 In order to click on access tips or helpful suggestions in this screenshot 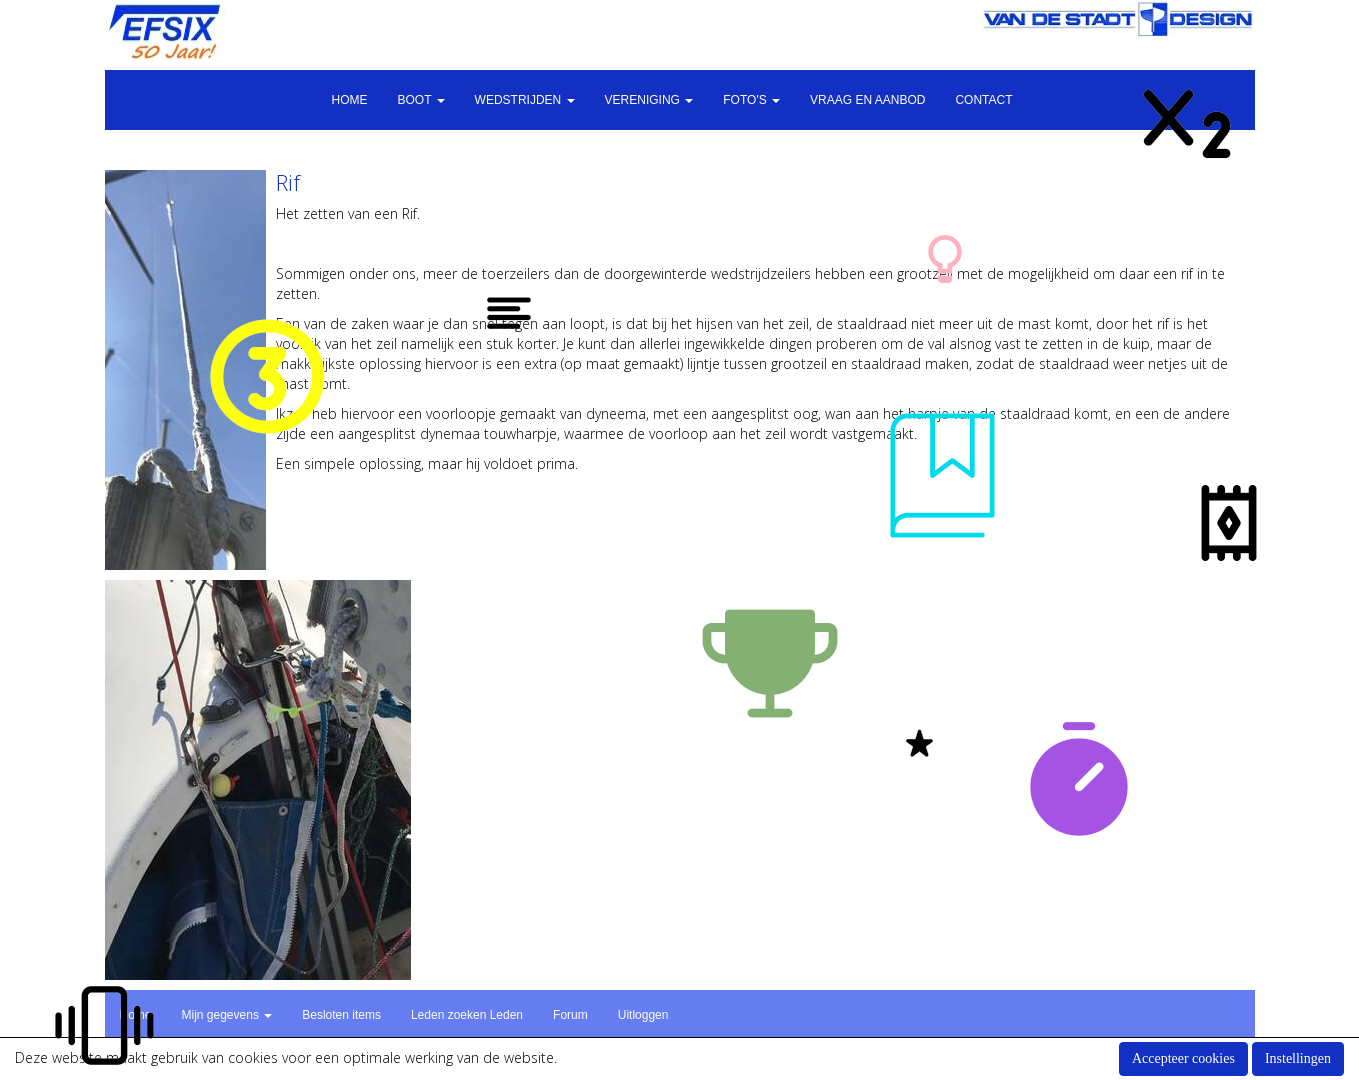, I will do `click(945, 259)`.